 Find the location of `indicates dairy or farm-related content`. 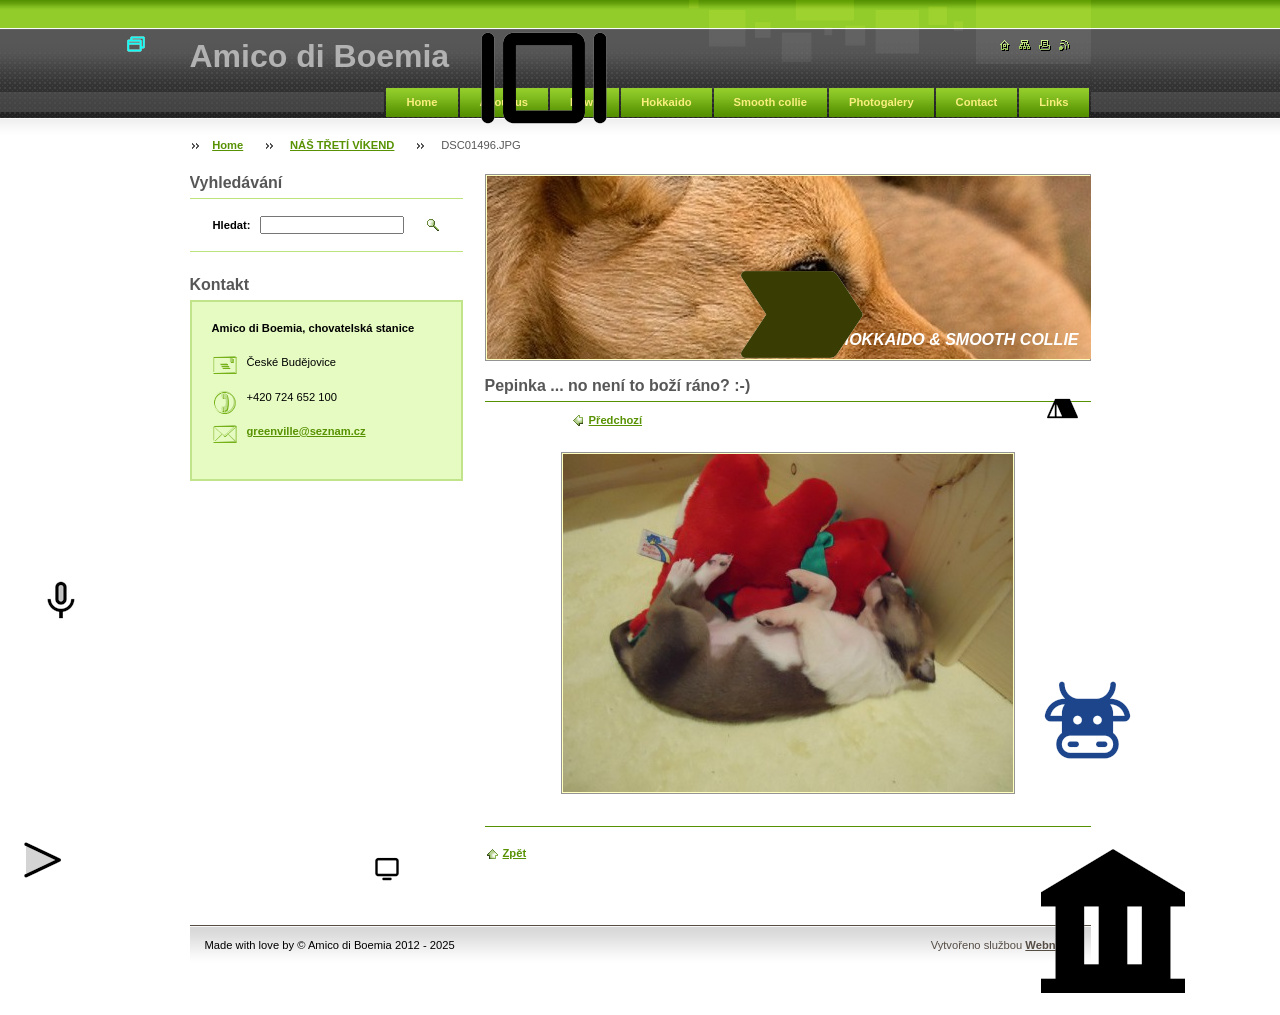

indicates dairy or farm-related content is located at coordinates (1087, 721).